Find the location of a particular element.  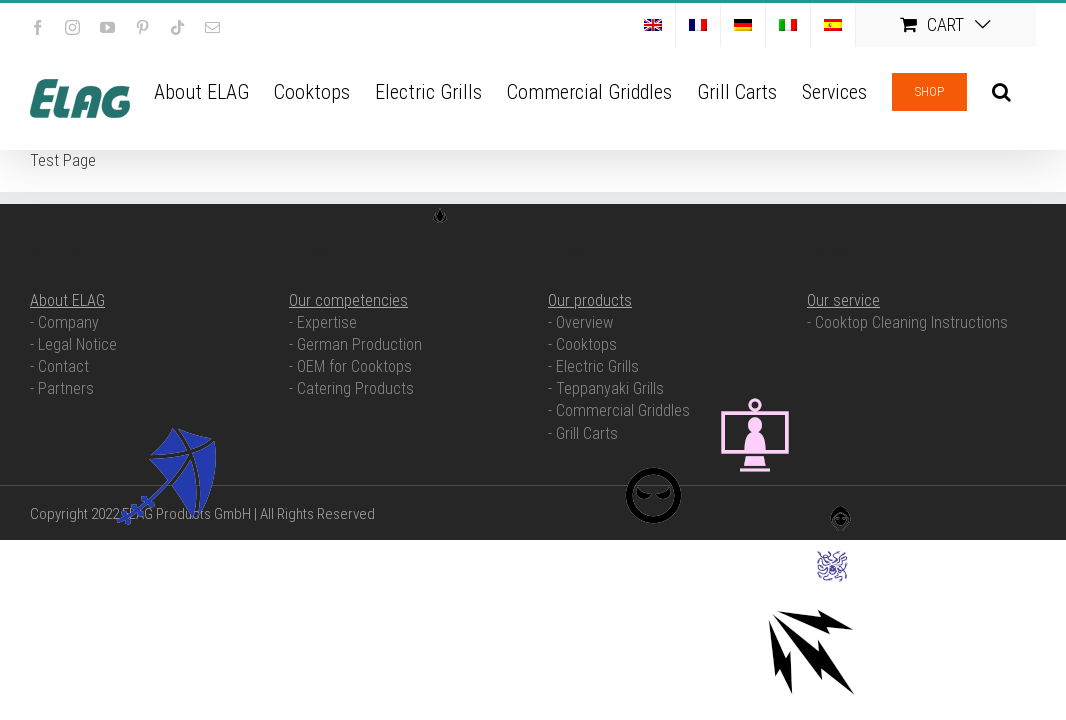

select rogue or stealth character class is located at coordinates (840, 518).